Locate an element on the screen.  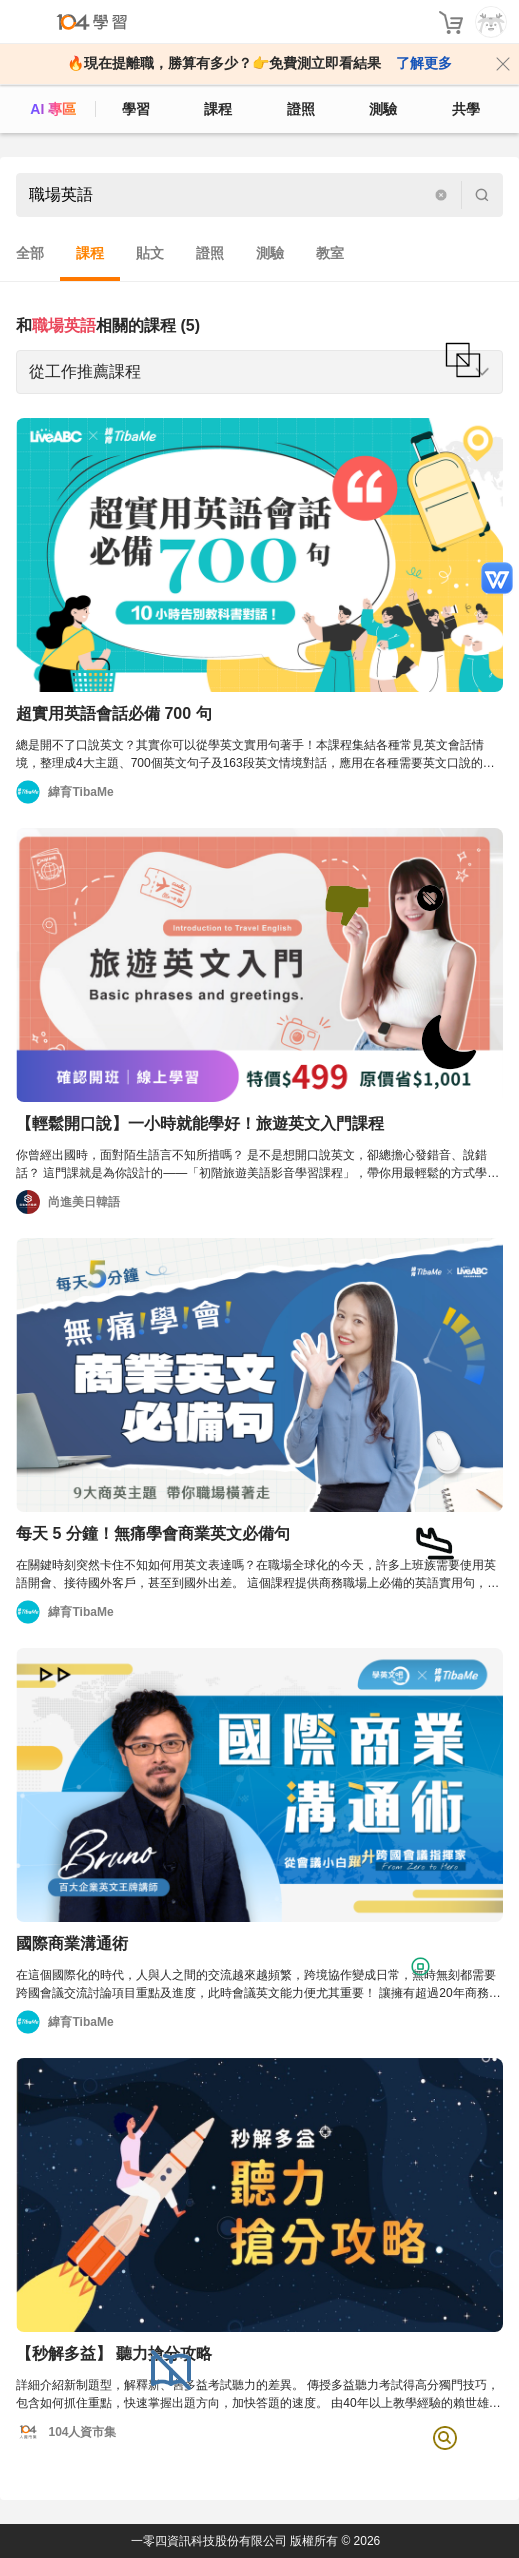
open WPS Office application is located at coordinates (497, 578).